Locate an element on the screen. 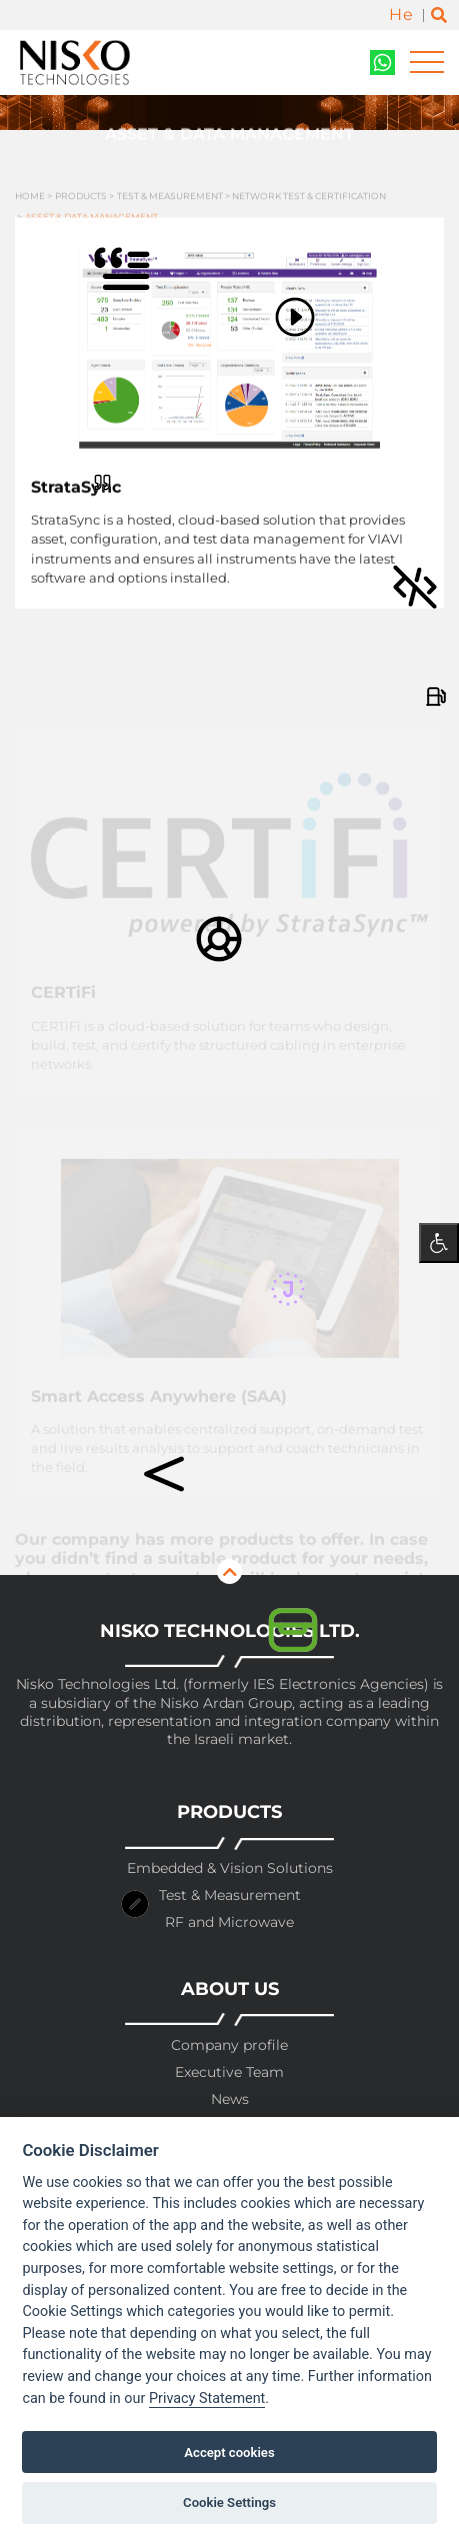 Image resolution: width=459 pixels, height=2546 pixels. insert a block quote is located at coordinates (102, 482).